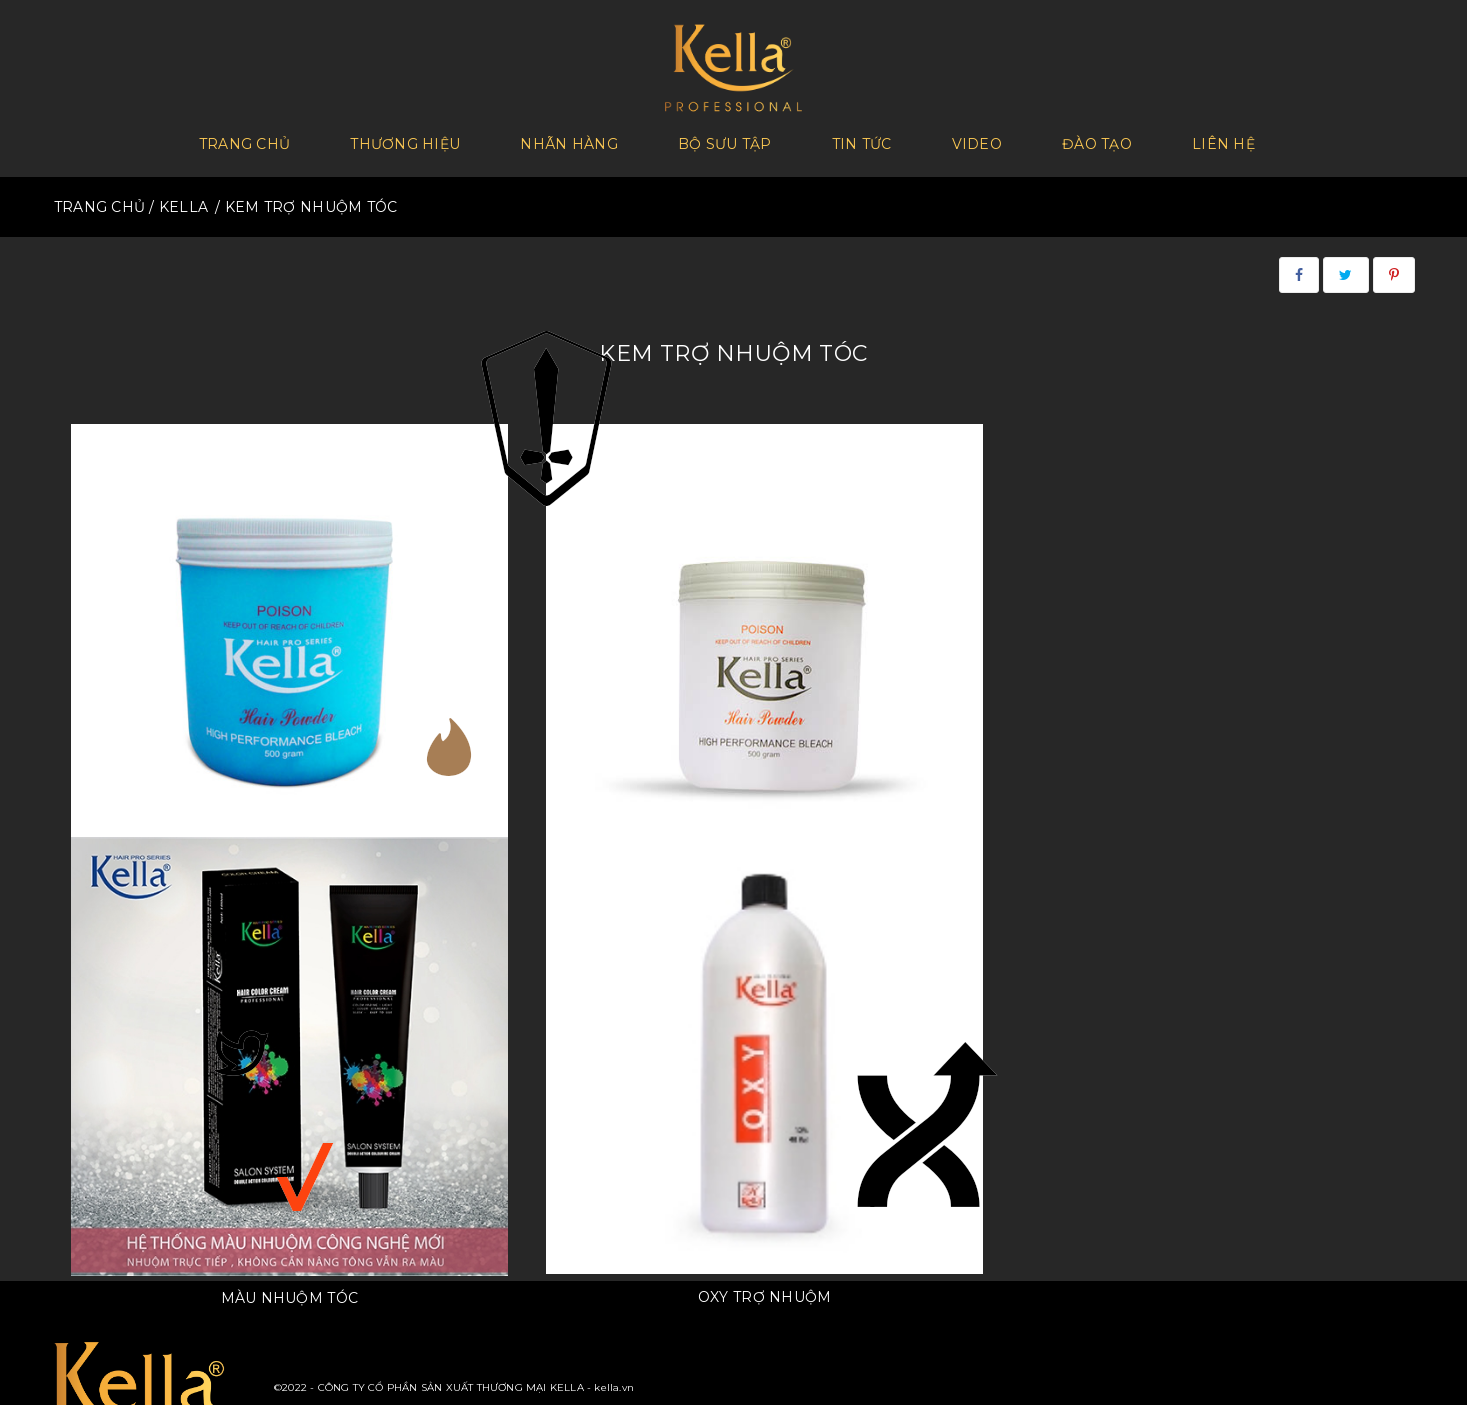 Image resolution: width=1467 pixels, height=1405 pixels. Describe the element at coordinates (449, 747) in the screenshot. I see `open the tinder dating app` at that location.